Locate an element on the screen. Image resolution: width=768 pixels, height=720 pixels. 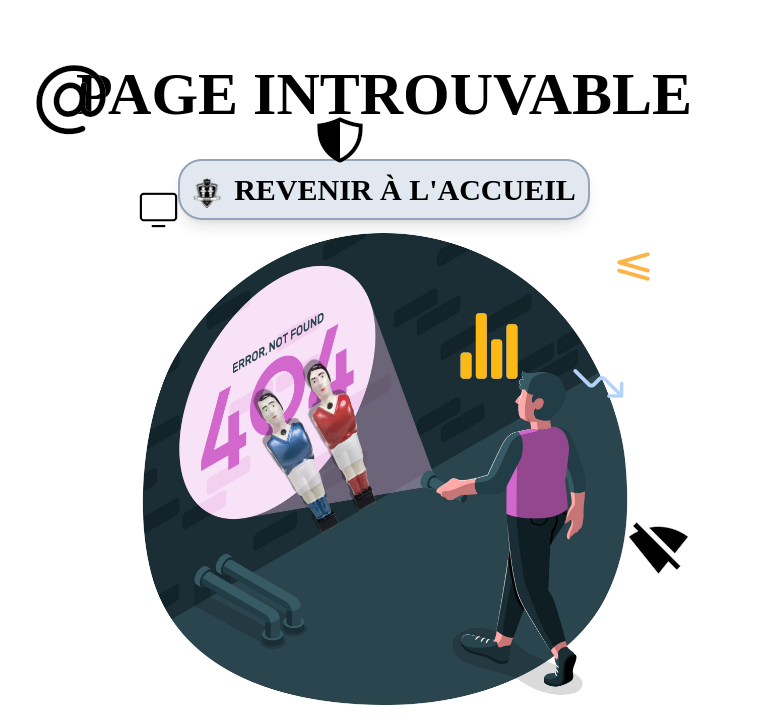
less than or equal to mathematical operator is located at coordinates (633, 266).